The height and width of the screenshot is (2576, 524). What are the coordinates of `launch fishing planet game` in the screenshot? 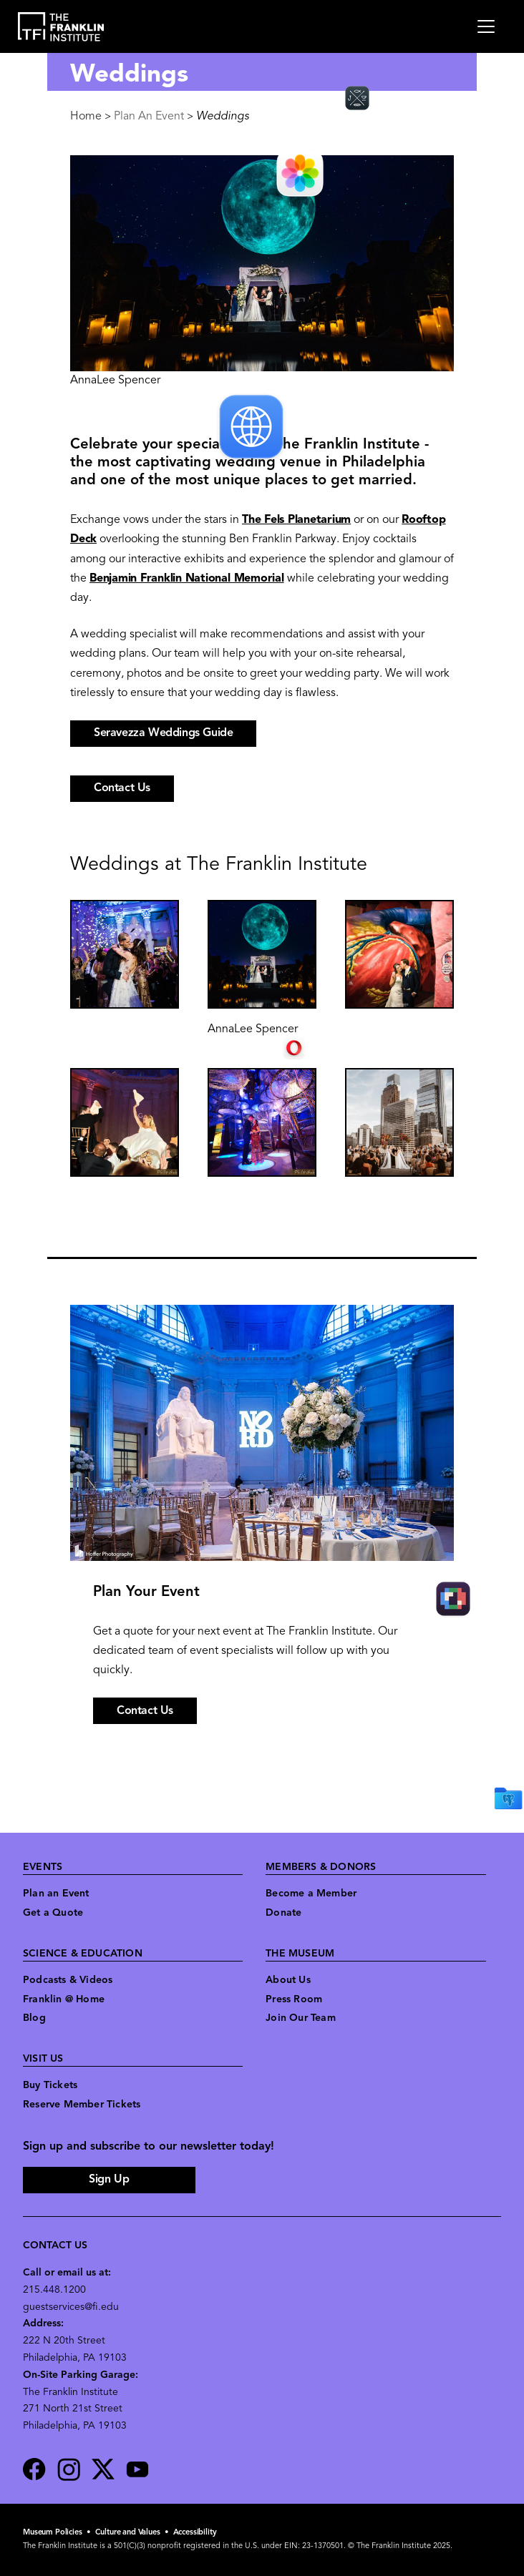 It's located at (357, 98).